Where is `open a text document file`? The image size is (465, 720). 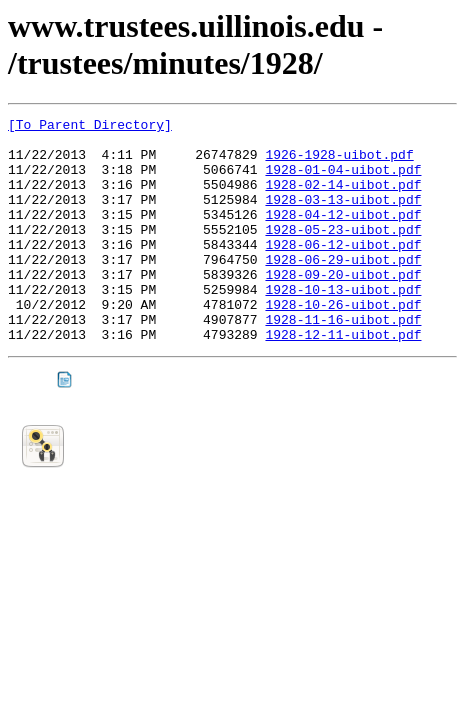
open a text document file is located at coordinates (64, 379).